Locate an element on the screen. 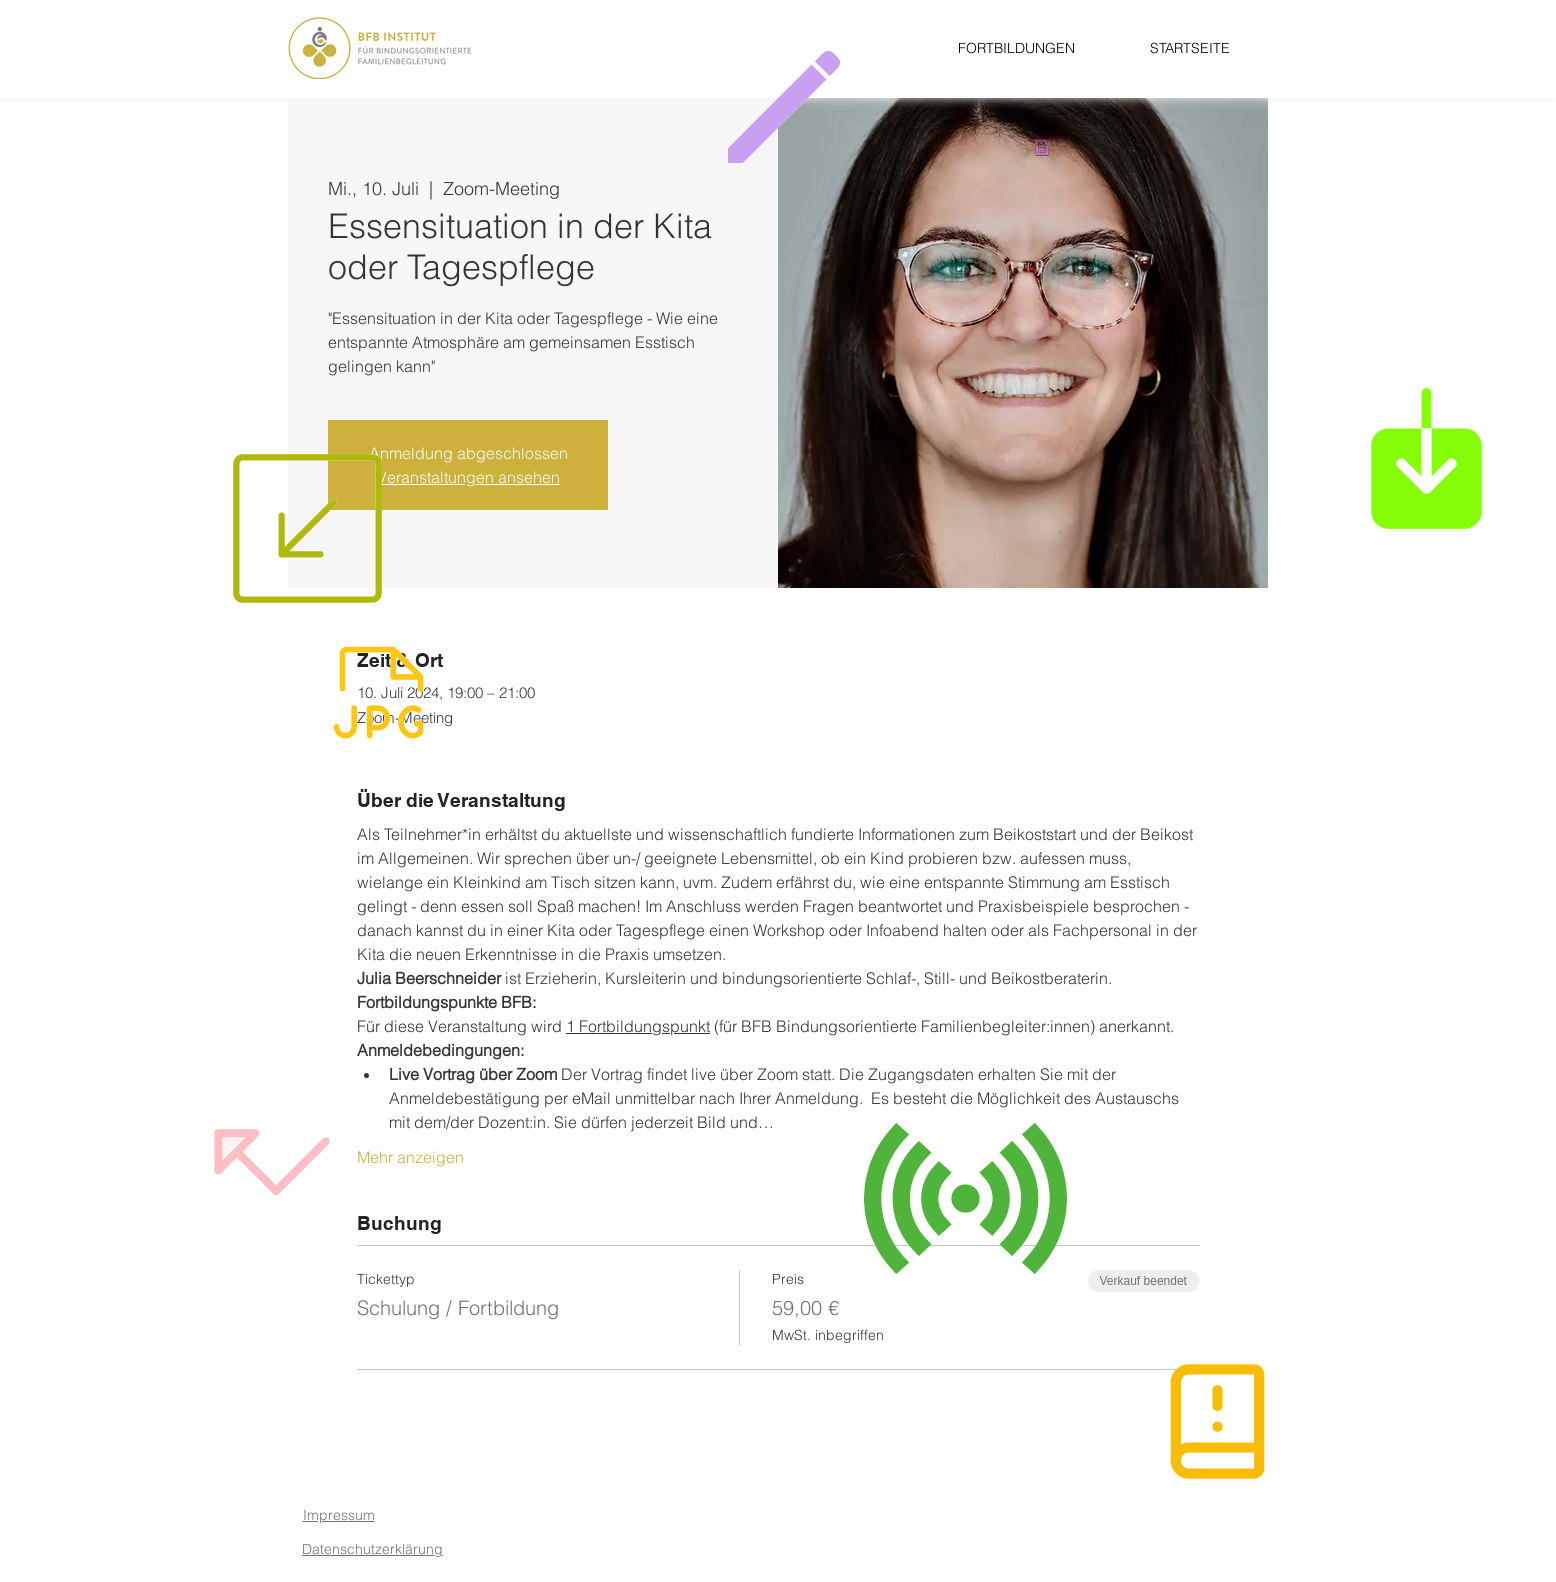  navigate to the bottom-left corner is located at coordinates (307, 528).